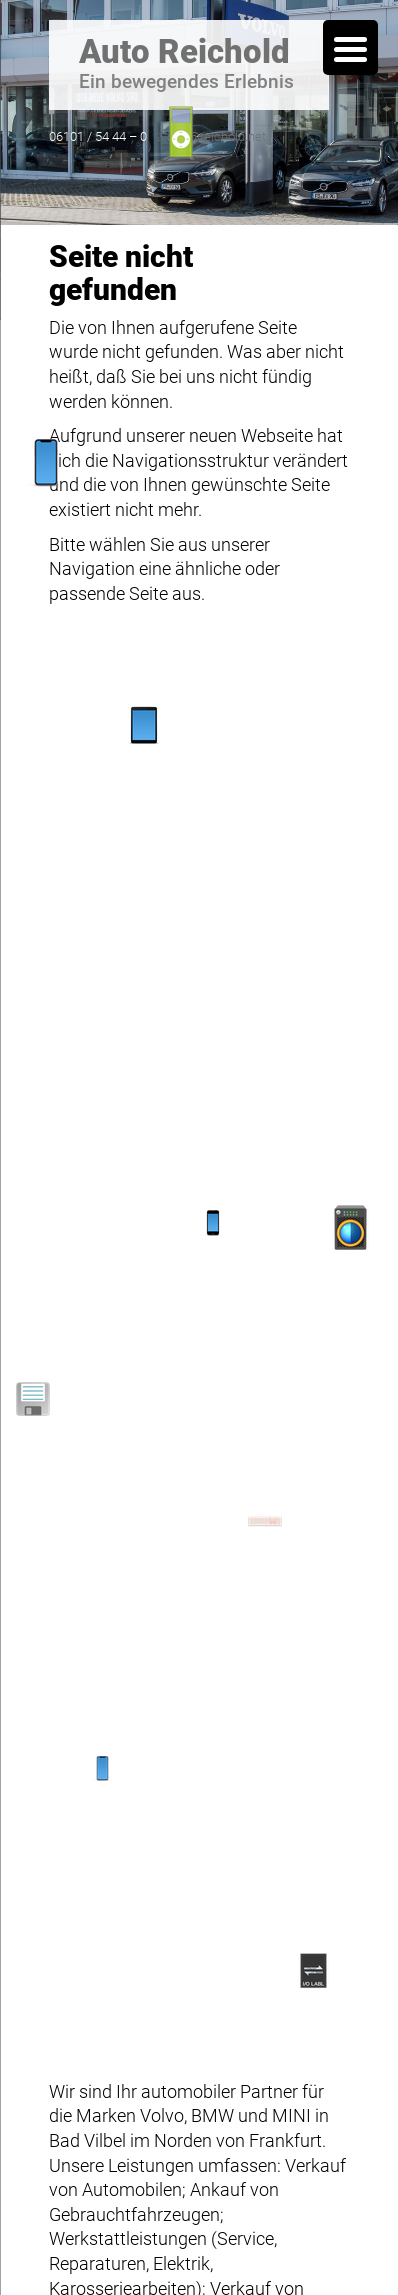  What do you see at coordinates (181, 132) in the screenshot?
I see `iPod nano device in green color` at bounding box center [181, 132].